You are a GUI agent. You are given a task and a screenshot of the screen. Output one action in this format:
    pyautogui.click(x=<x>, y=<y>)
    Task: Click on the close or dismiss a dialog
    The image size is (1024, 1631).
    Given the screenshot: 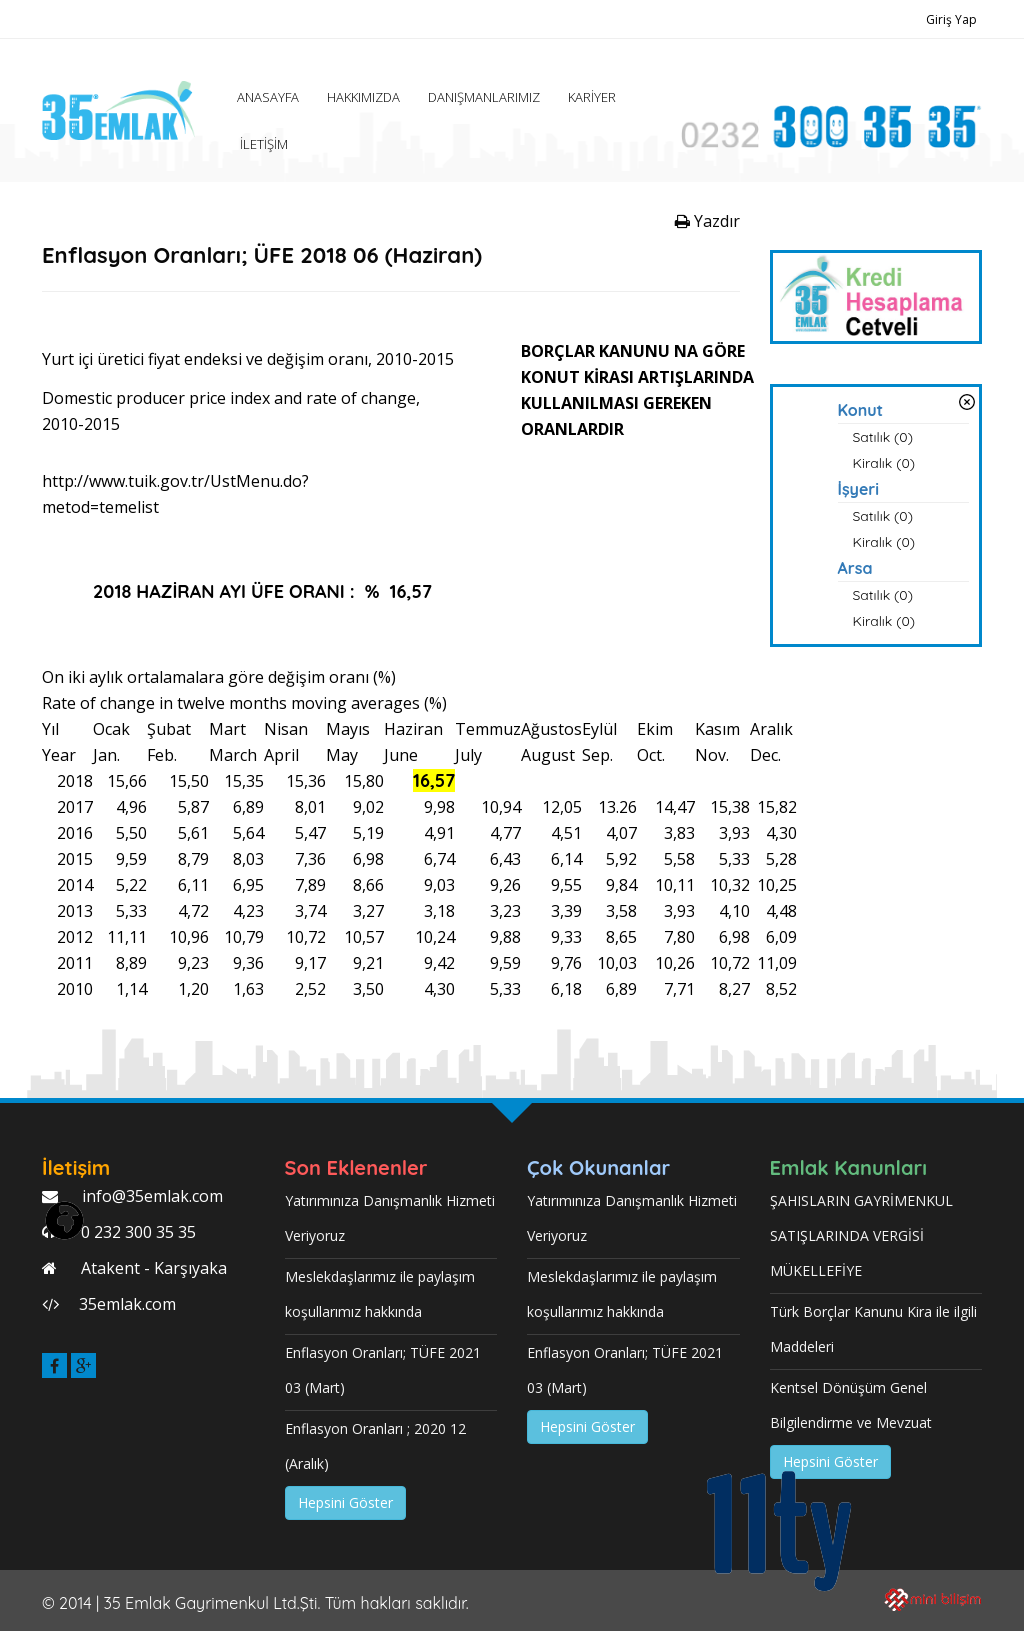 What is the action you would take?
    pyautogui.click(x=967, y=402)
    